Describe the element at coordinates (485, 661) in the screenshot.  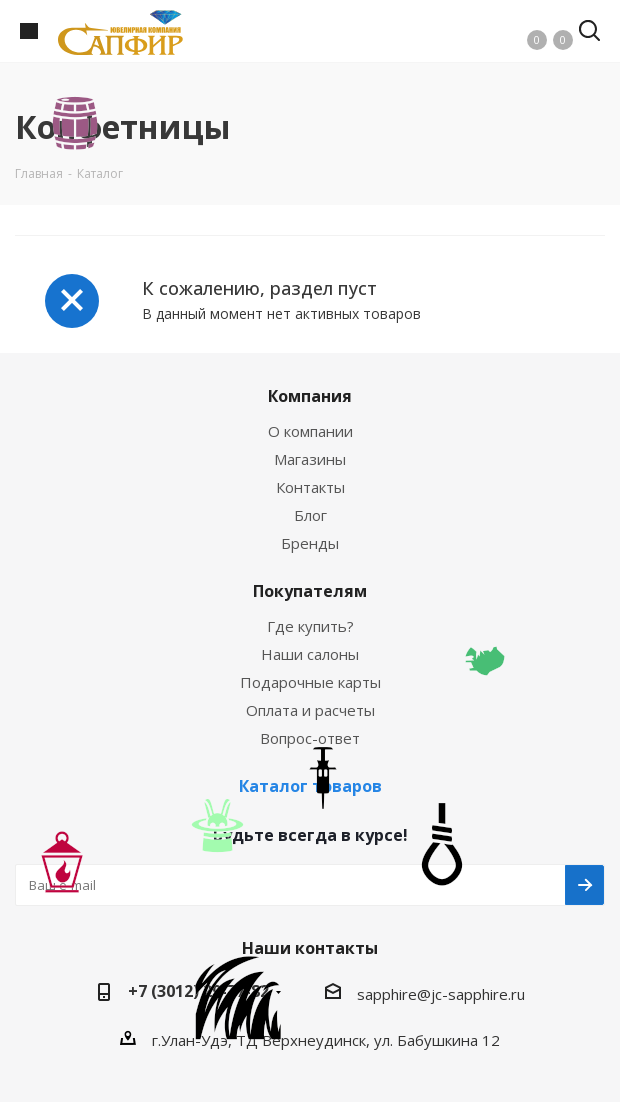
I see `select iceland as a country or region` at that location.